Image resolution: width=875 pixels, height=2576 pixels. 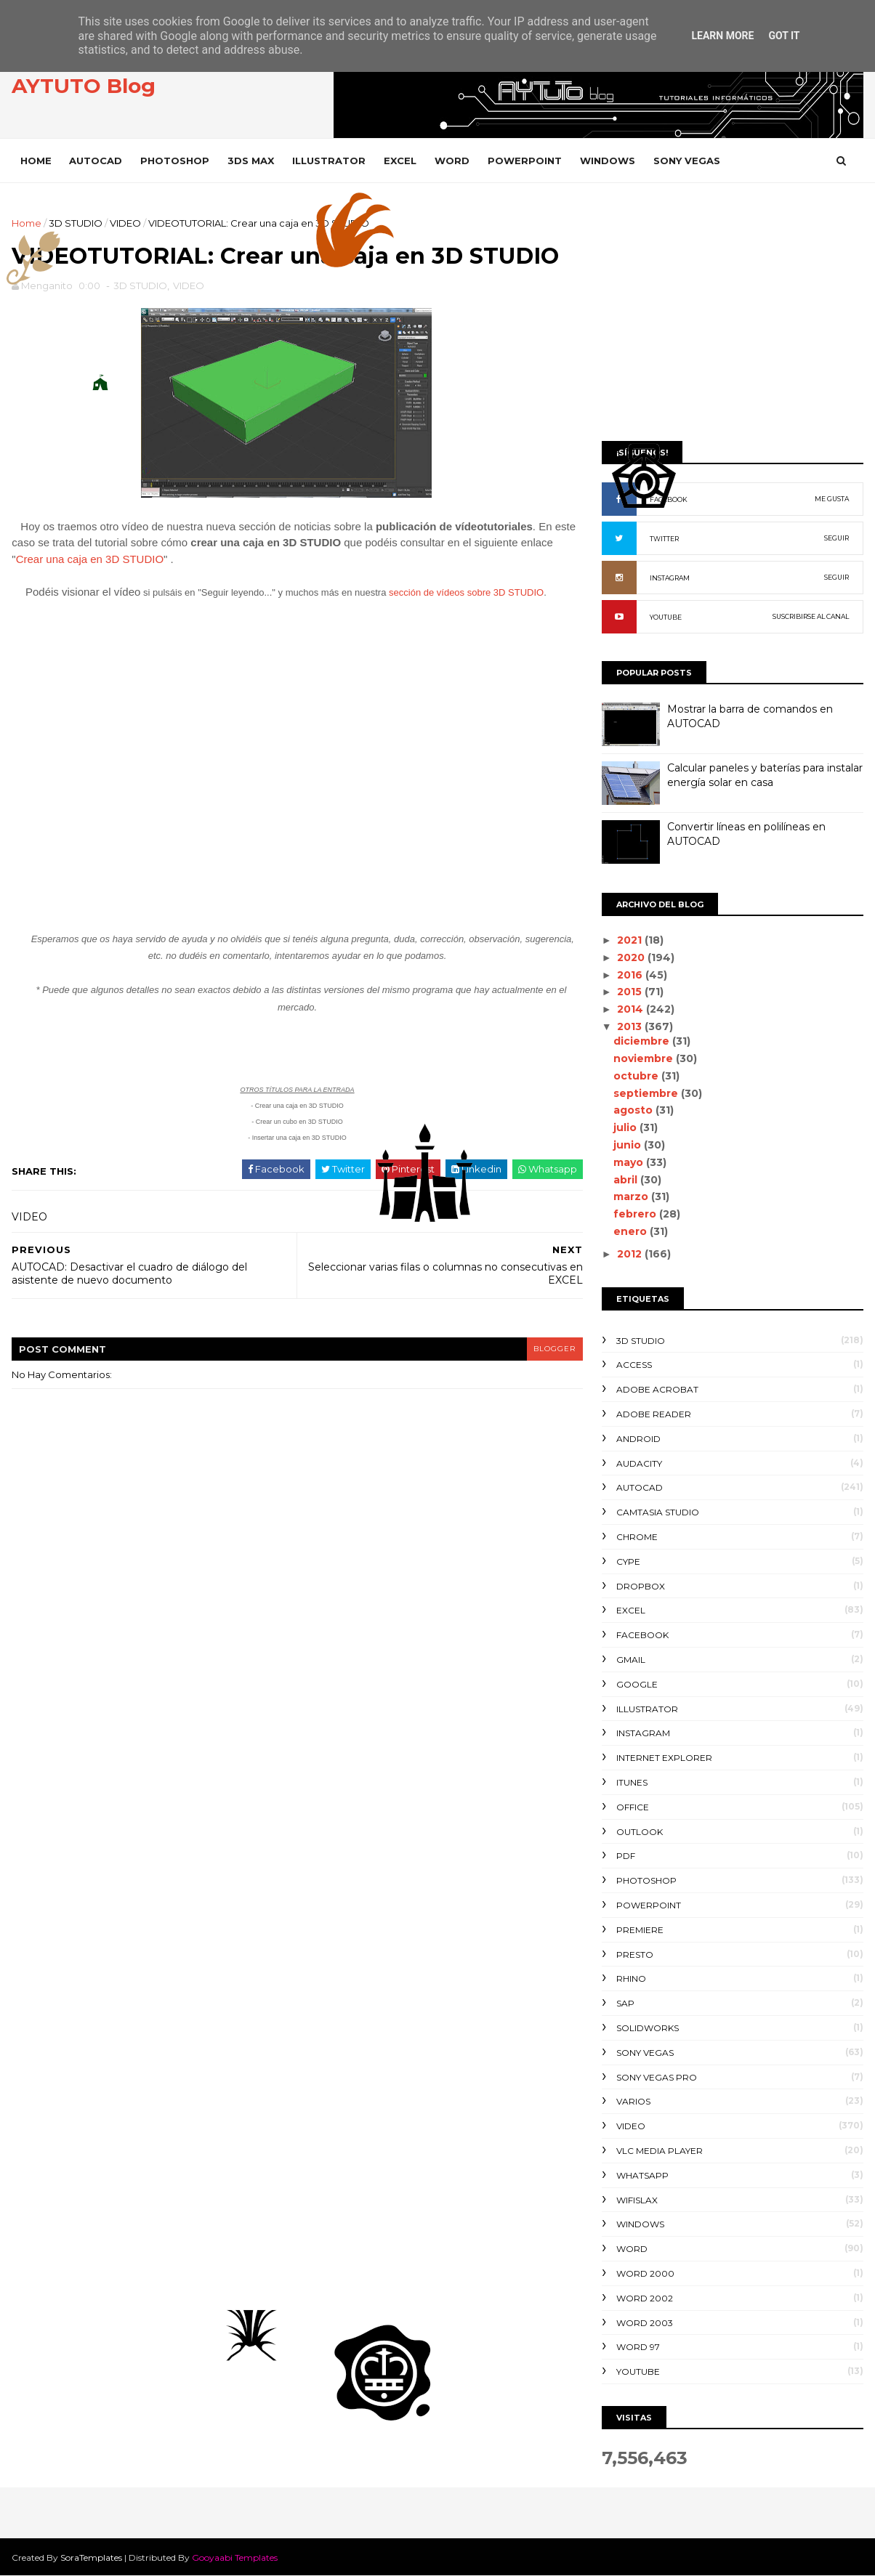 What do you see at coordinates (100, 382) in the screenshot?
I see `access military camp or barracks in game` at bounding box center [100, 382].